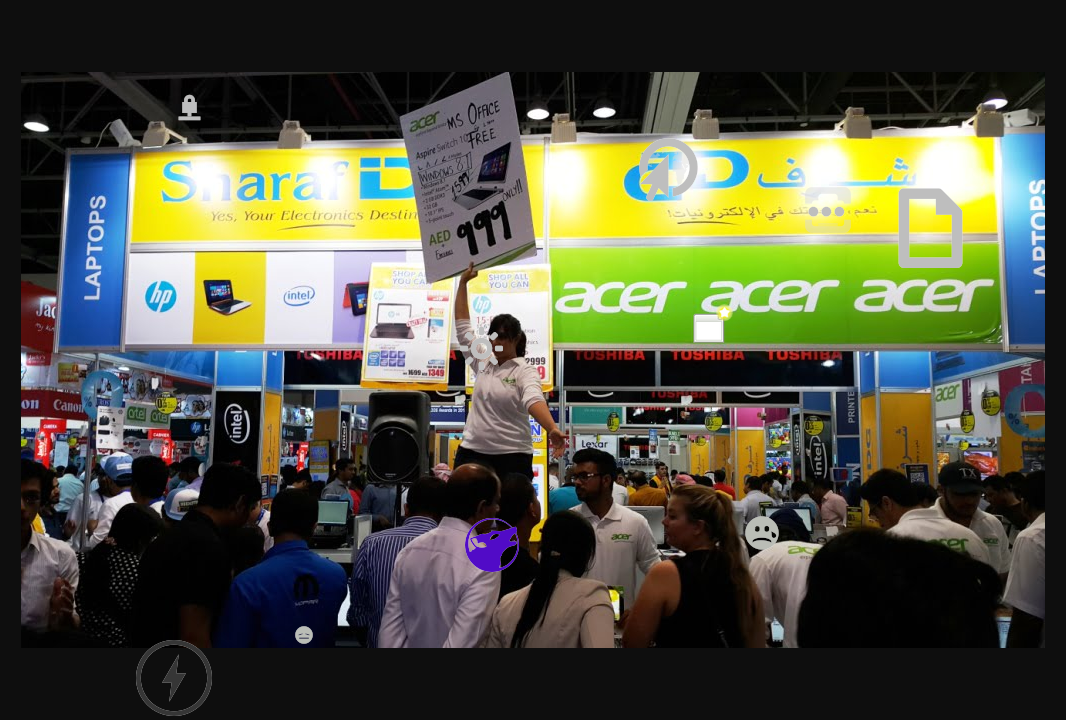  I want to click on open web browser, so click(668, 167).